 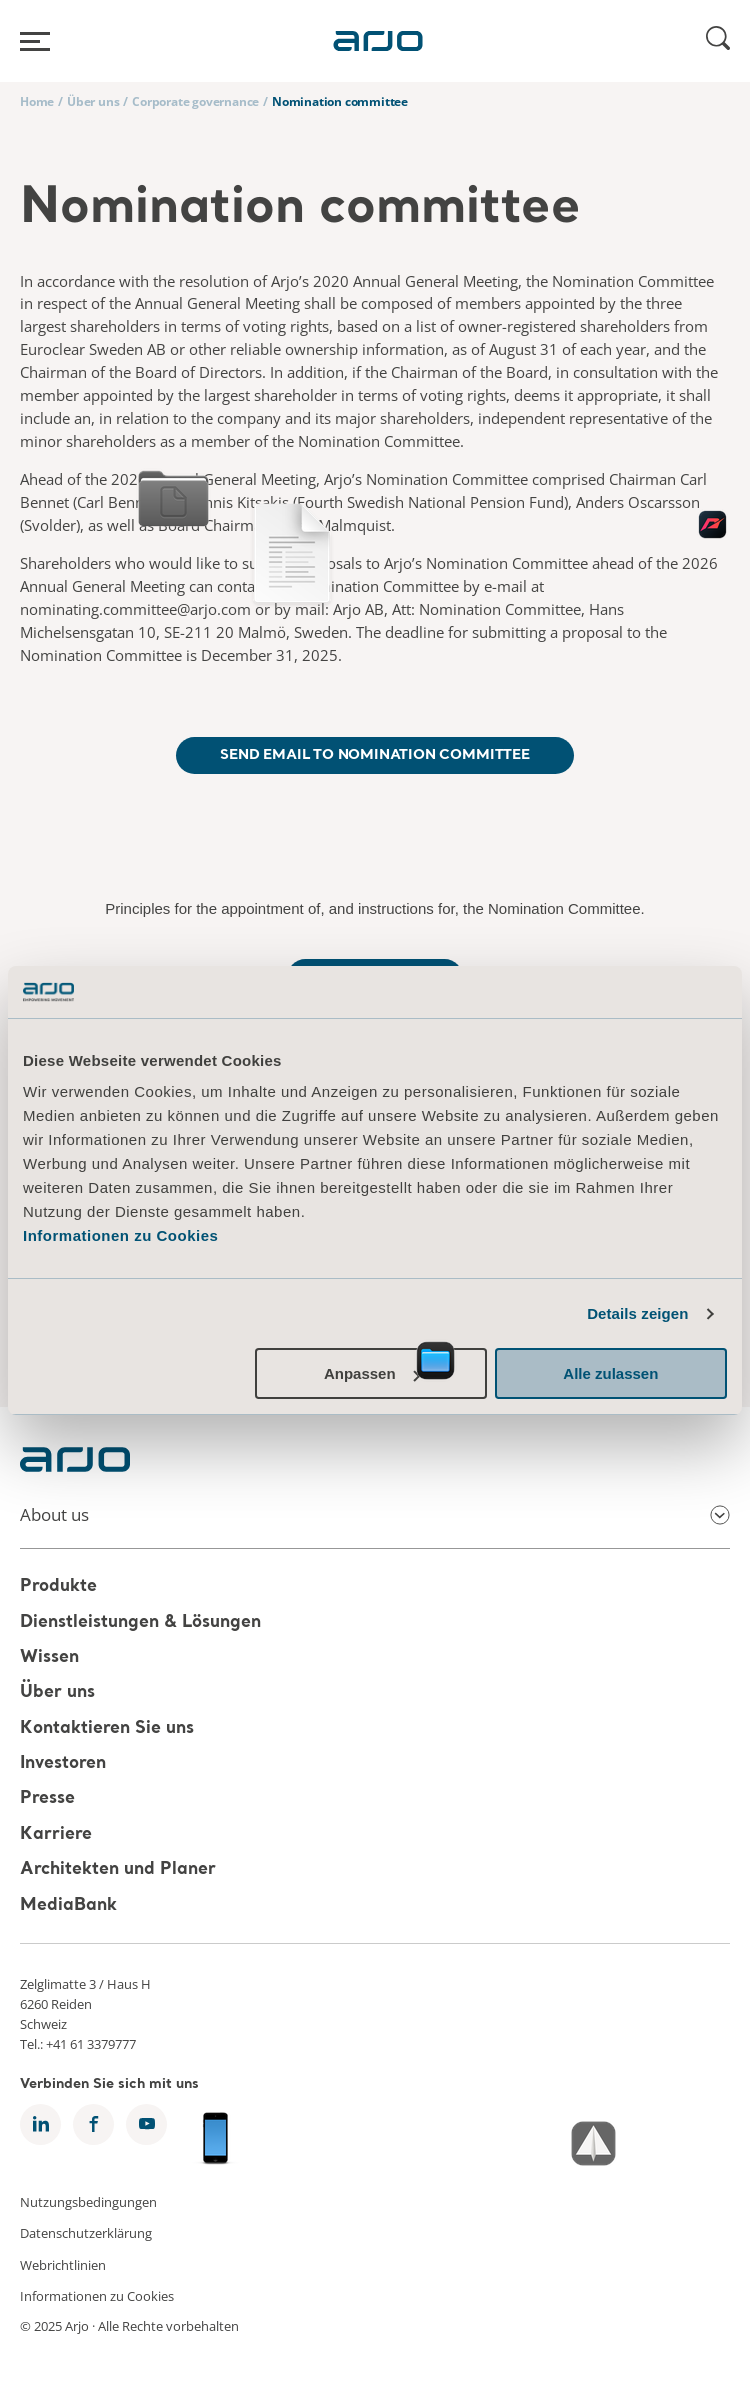 I want to click on open your documents folder, so click(x=173, y=498).